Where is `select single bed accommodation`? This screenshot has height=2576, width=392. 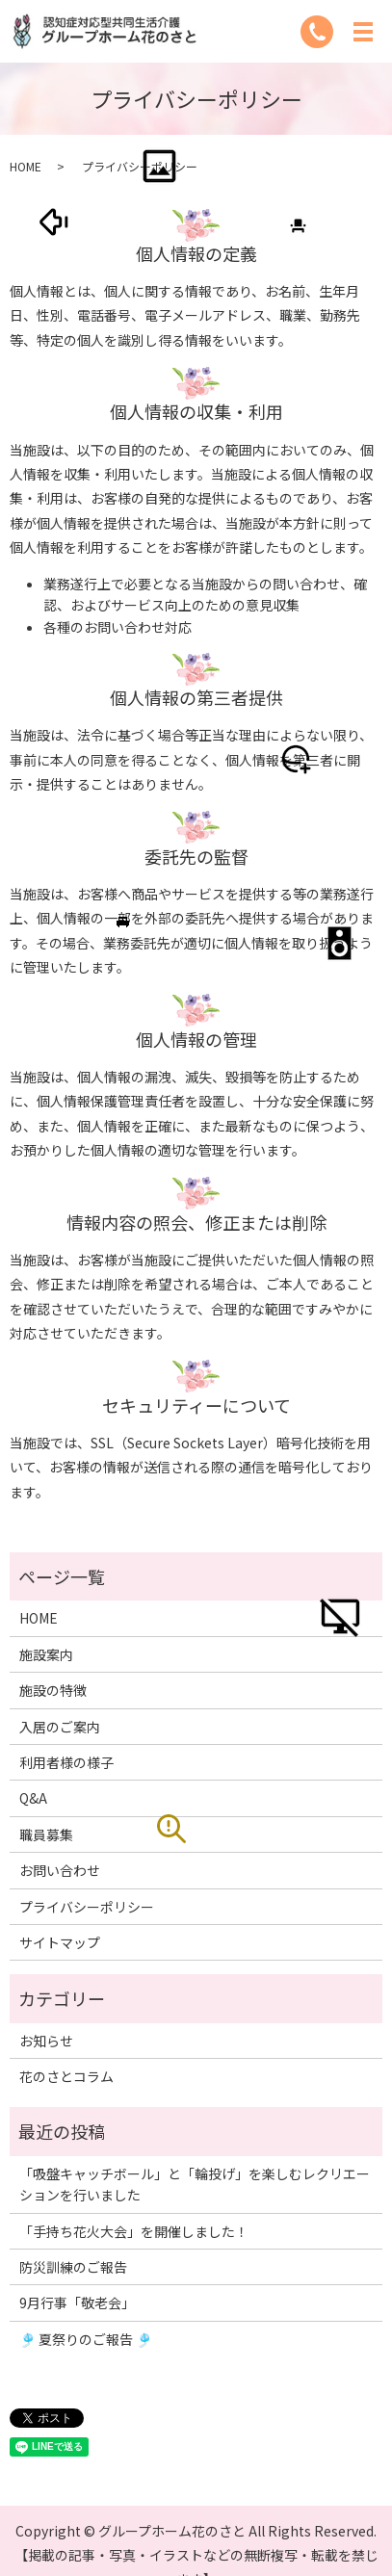
select single bed accommodation is located at coordinates (122, 922).